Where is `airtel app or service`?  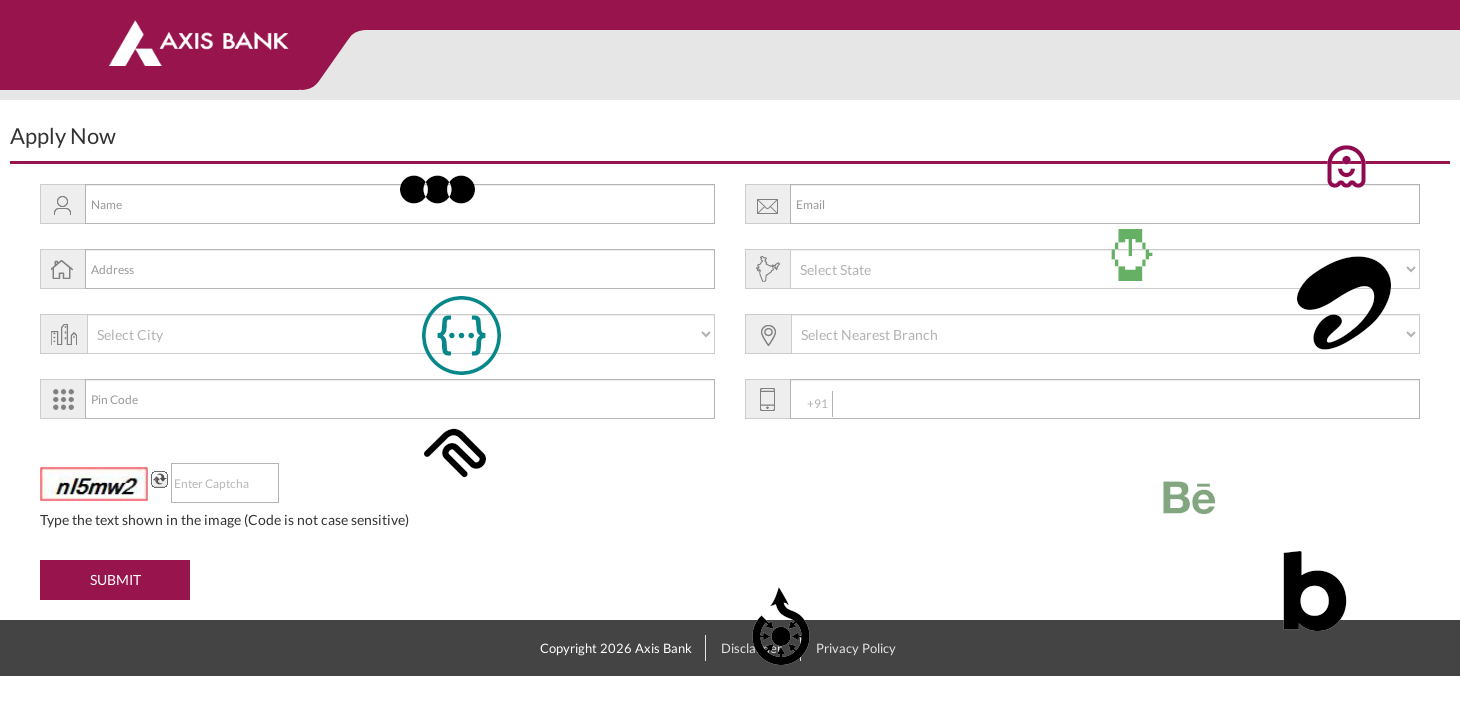
airtel app or service is located at coordinates (1344, 303).